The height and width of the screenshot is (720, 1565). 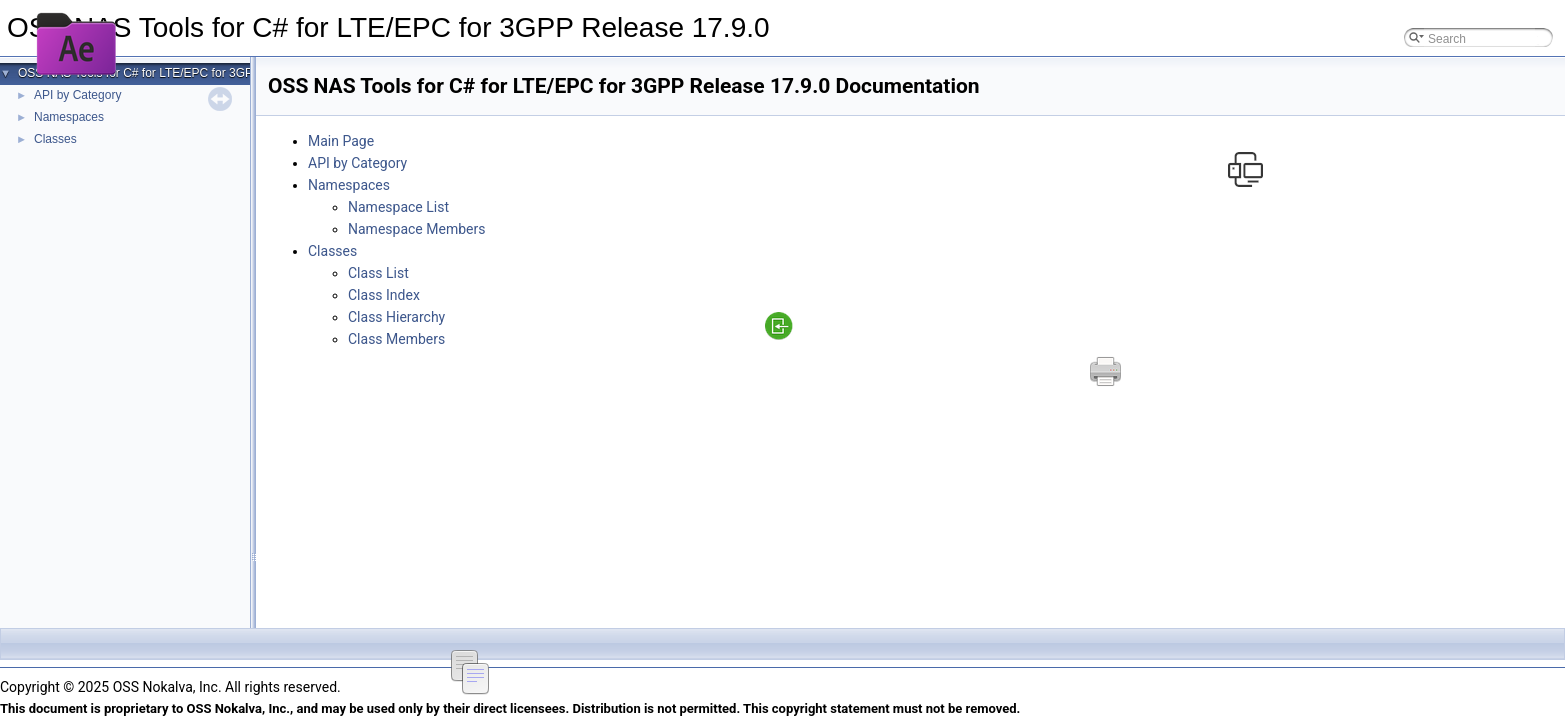 What do you see at coordinates (76, 46) in the screenshot?
I see `folder containing Adobe After Effects project files` at bounding box center [76, 46].